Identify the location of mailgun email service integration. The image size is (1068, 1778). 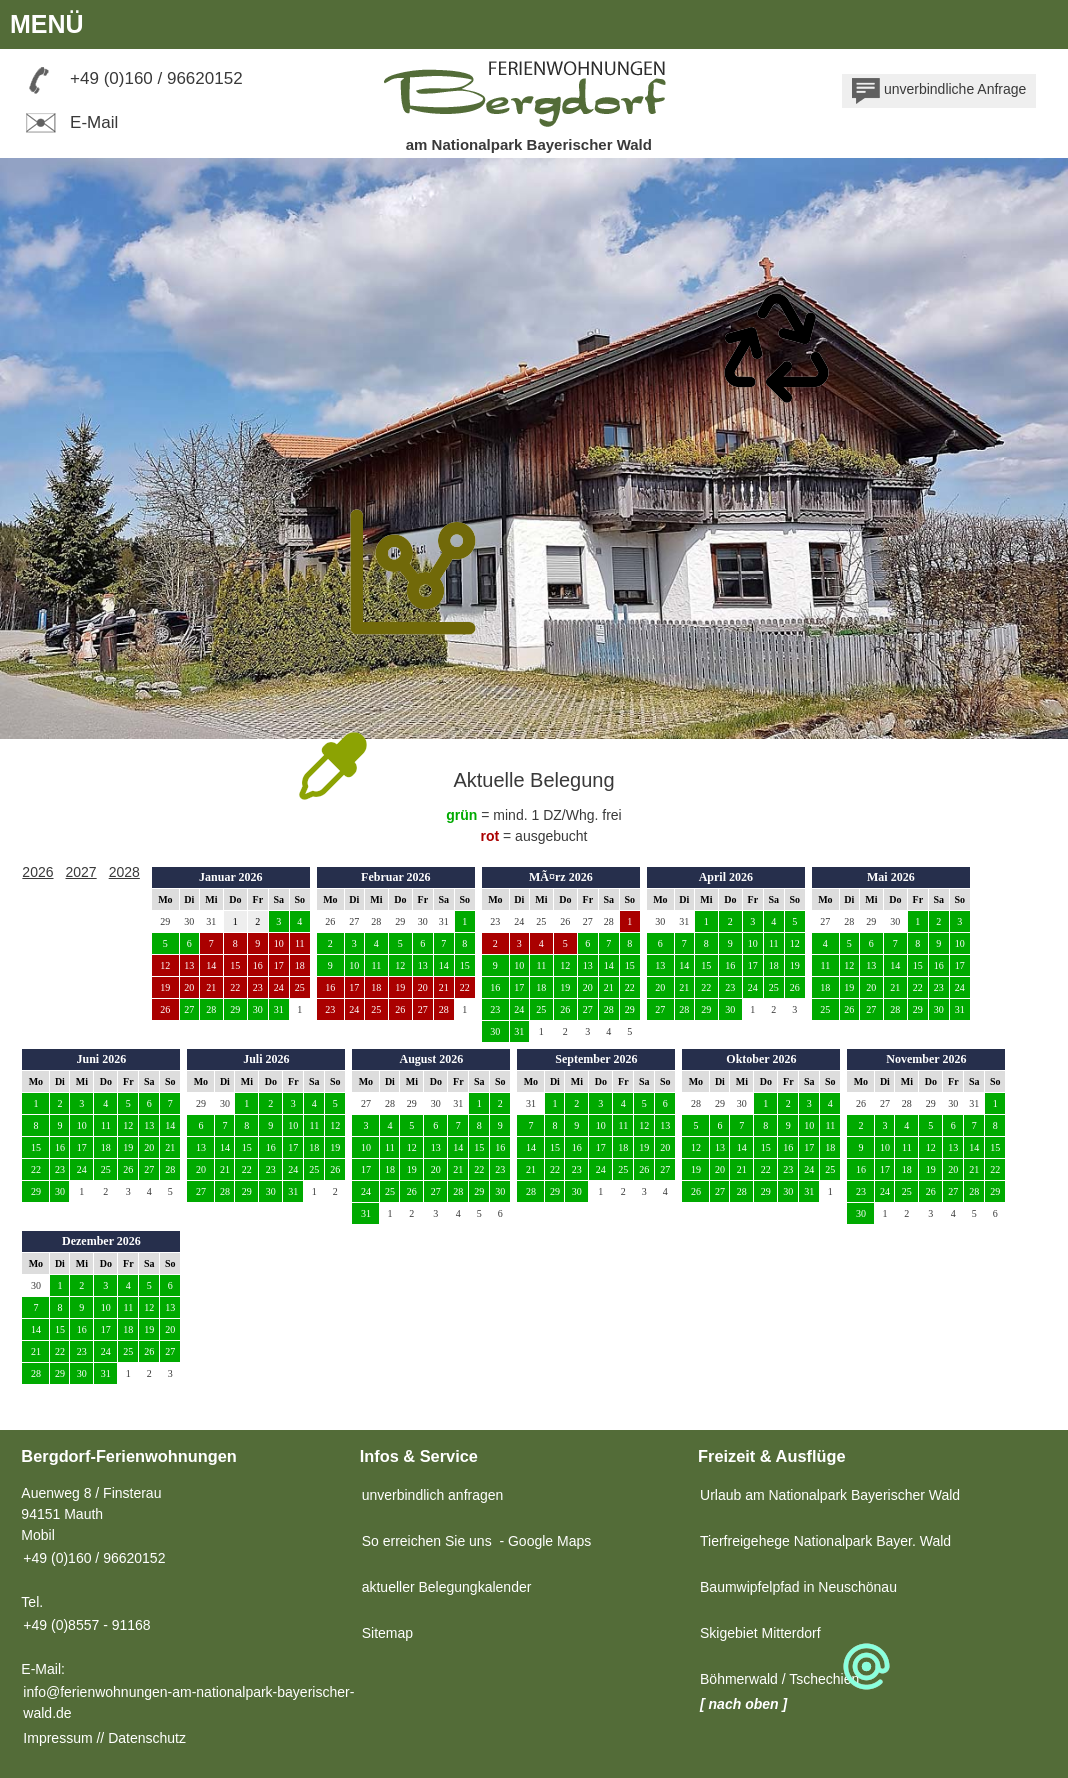
(866, 1666).